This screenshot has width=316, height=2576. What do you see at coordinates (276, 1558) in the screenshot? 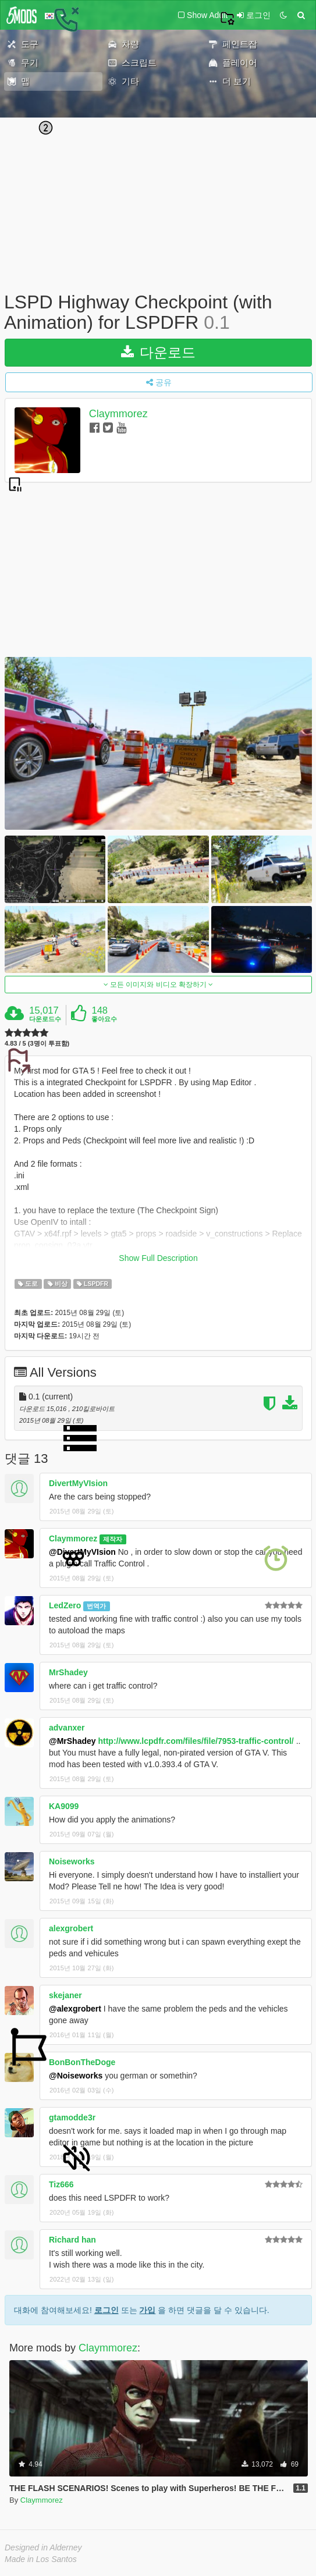
I see `set or view alarms` at bounding box center [276, 1558].